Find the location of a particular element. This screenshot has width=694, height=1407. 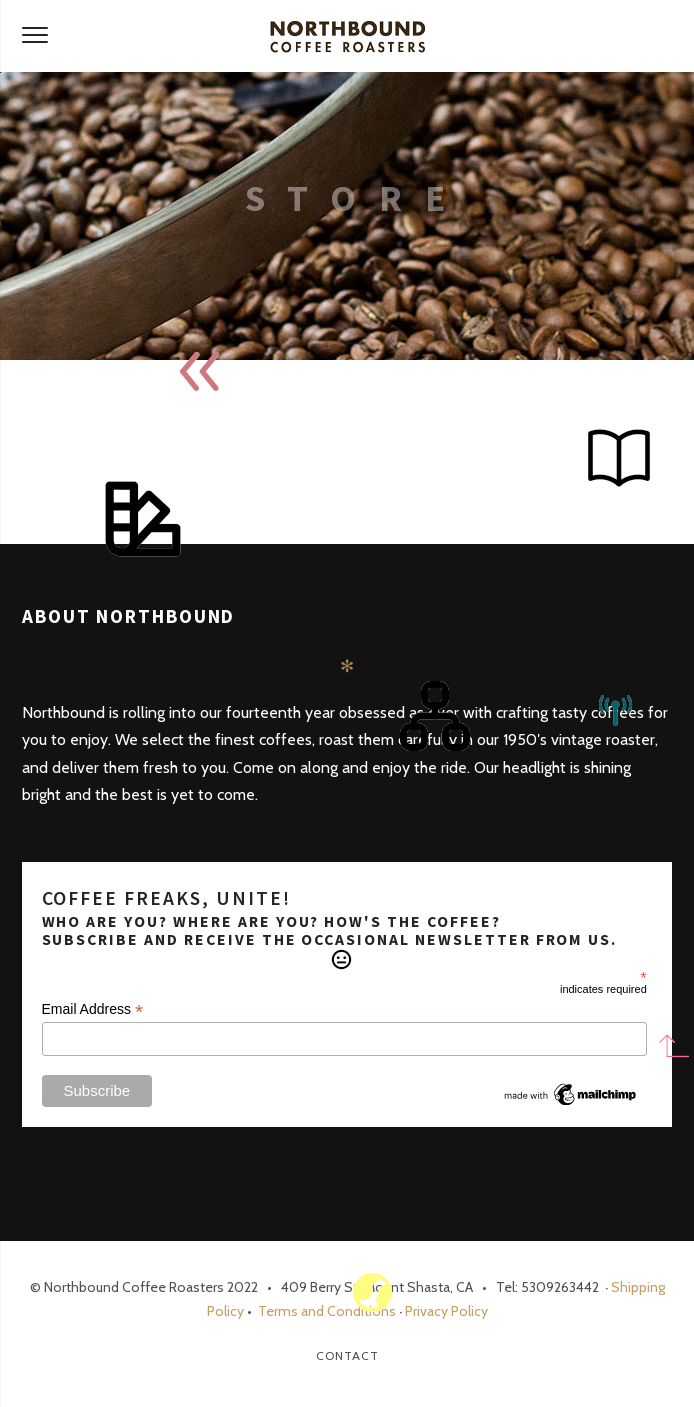

rate your experience as neutral is located at coordinates (341, 959).